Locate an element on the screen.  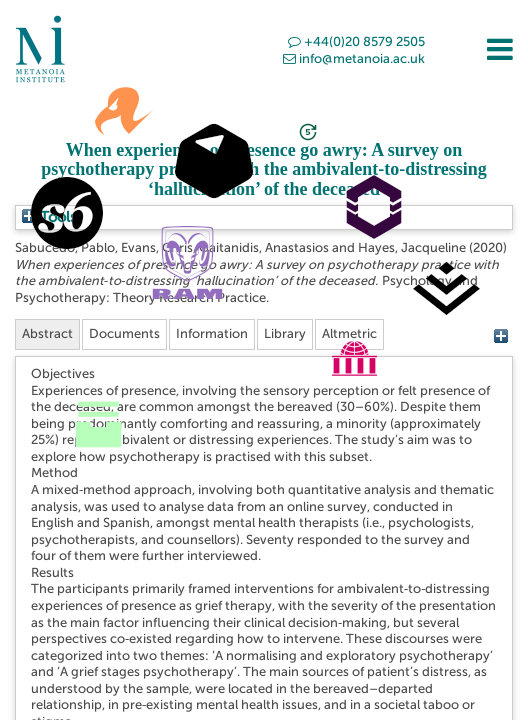
open wikiversity website or app is located at coordinates (354, 358).